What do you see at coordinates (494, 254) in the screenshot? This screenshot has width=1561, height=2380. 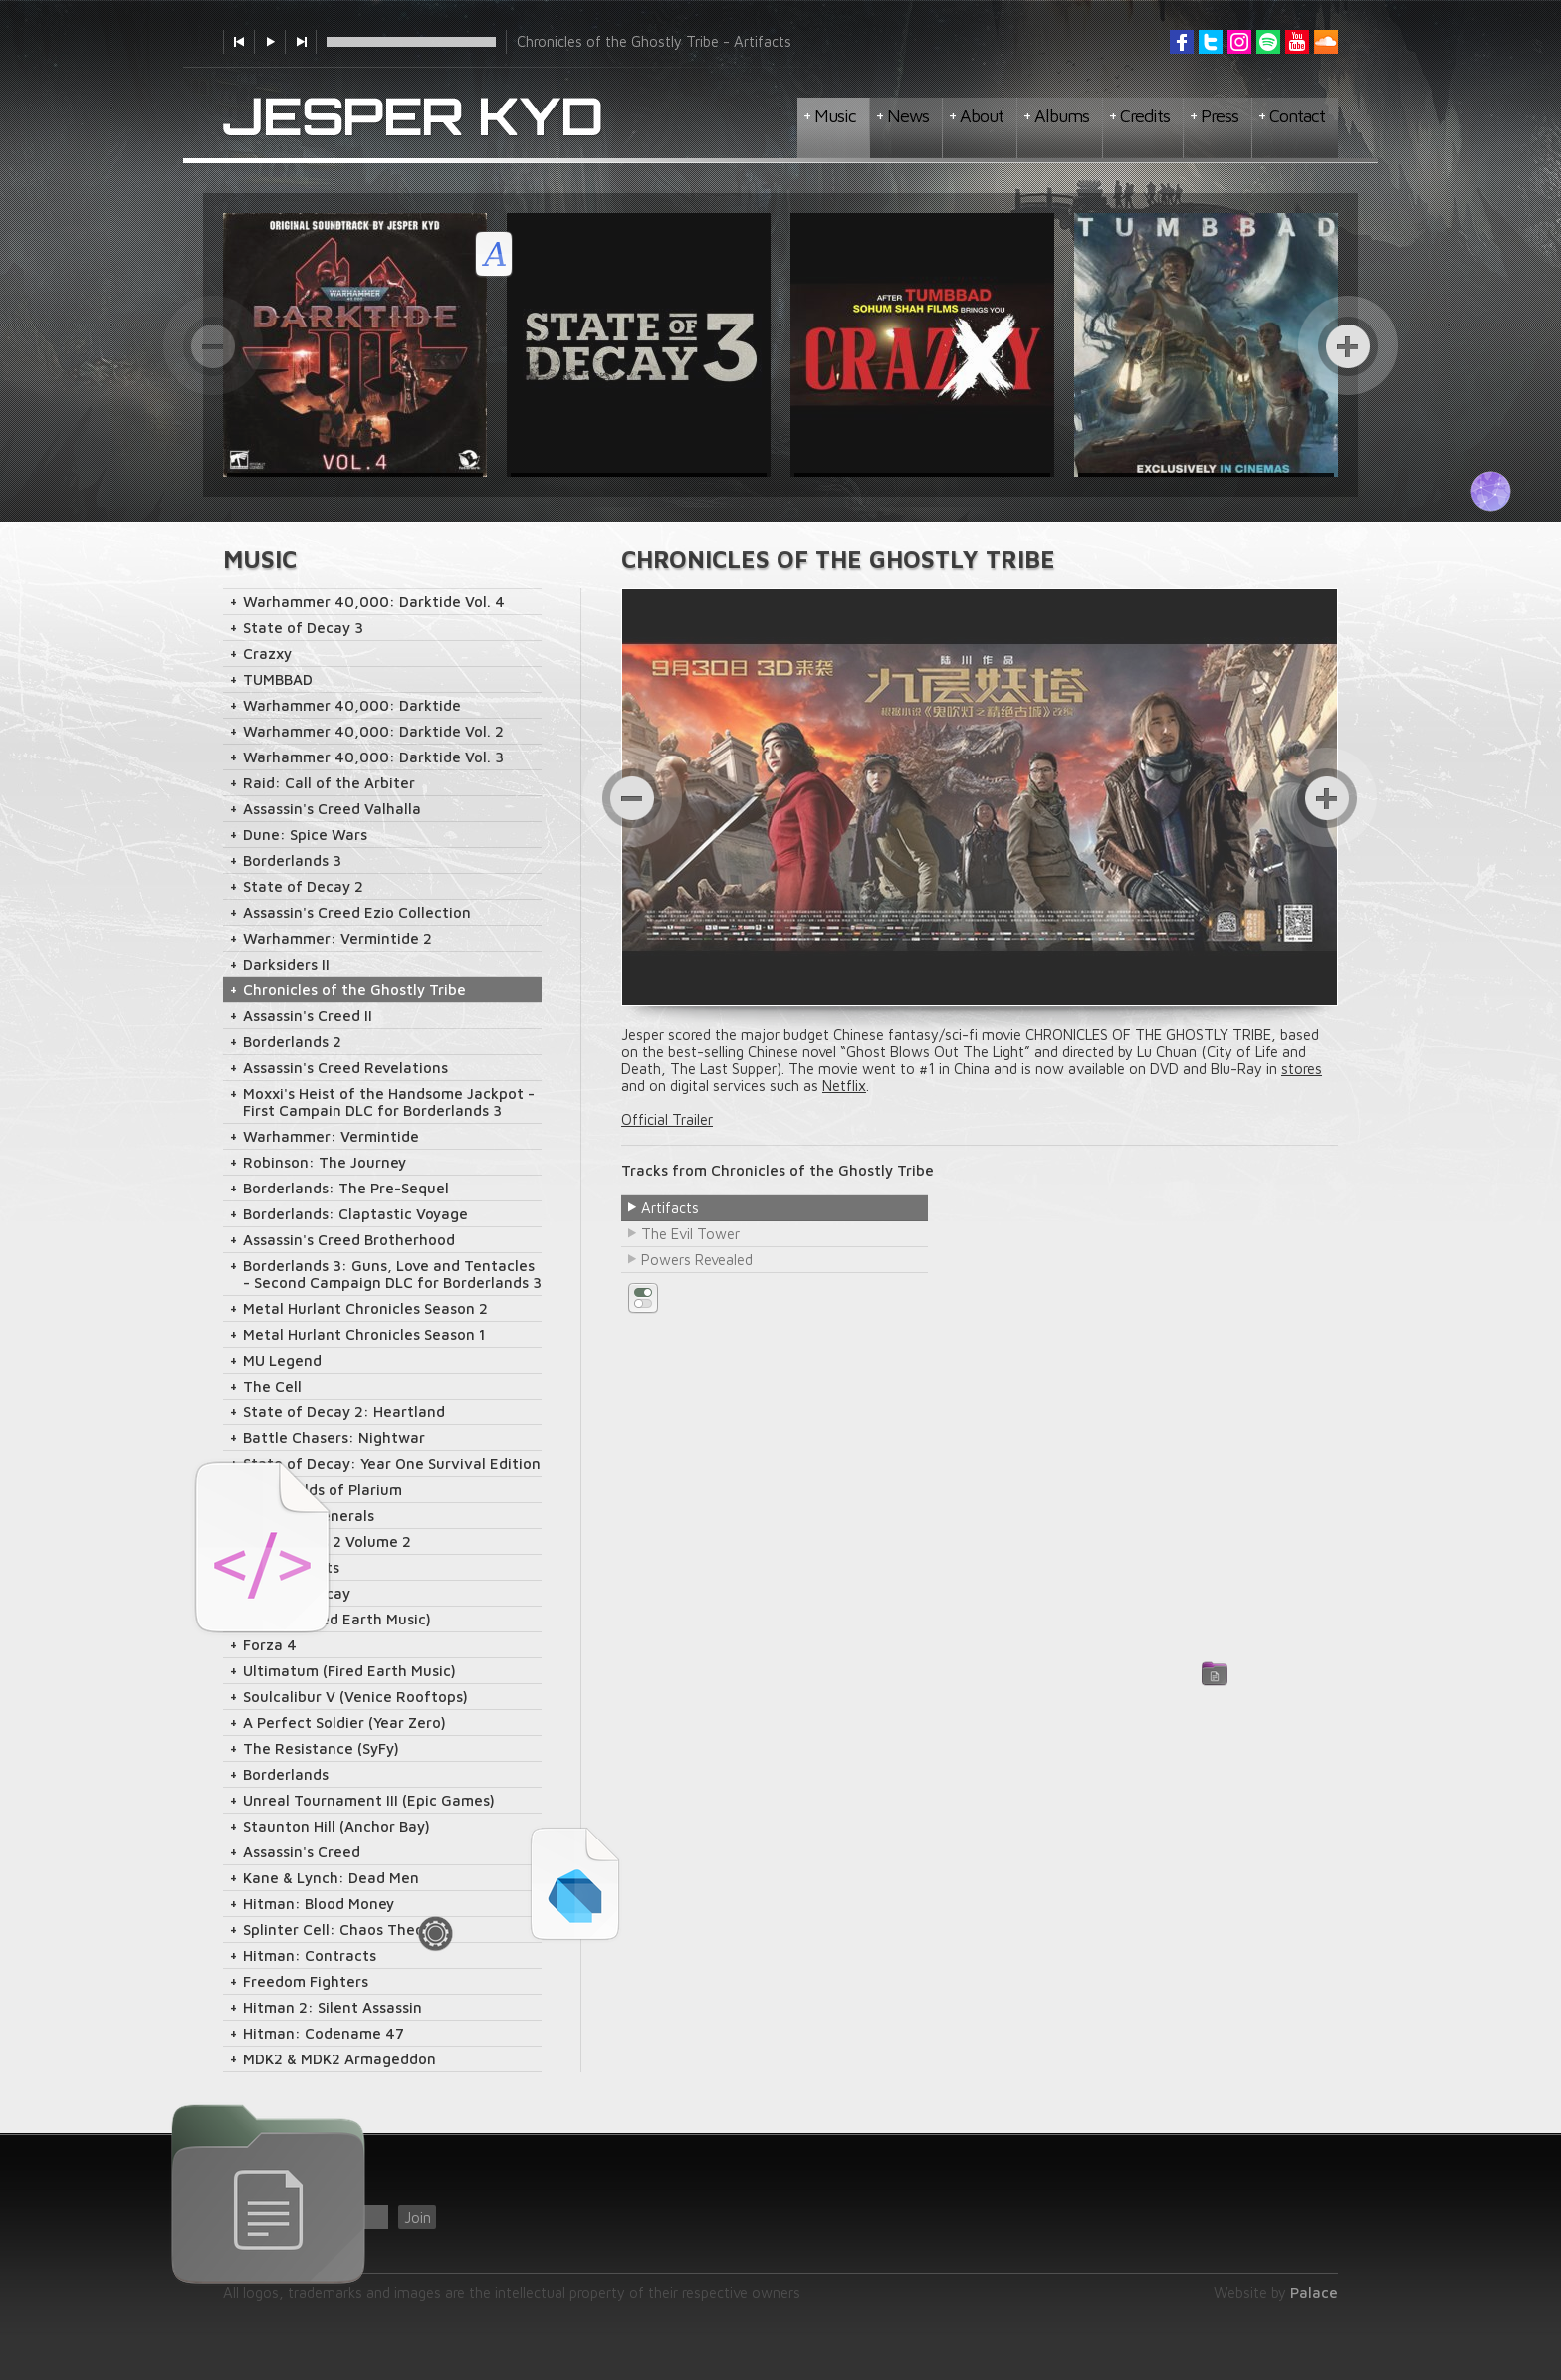 I see `open a font file` at bounding box center [494, 254].